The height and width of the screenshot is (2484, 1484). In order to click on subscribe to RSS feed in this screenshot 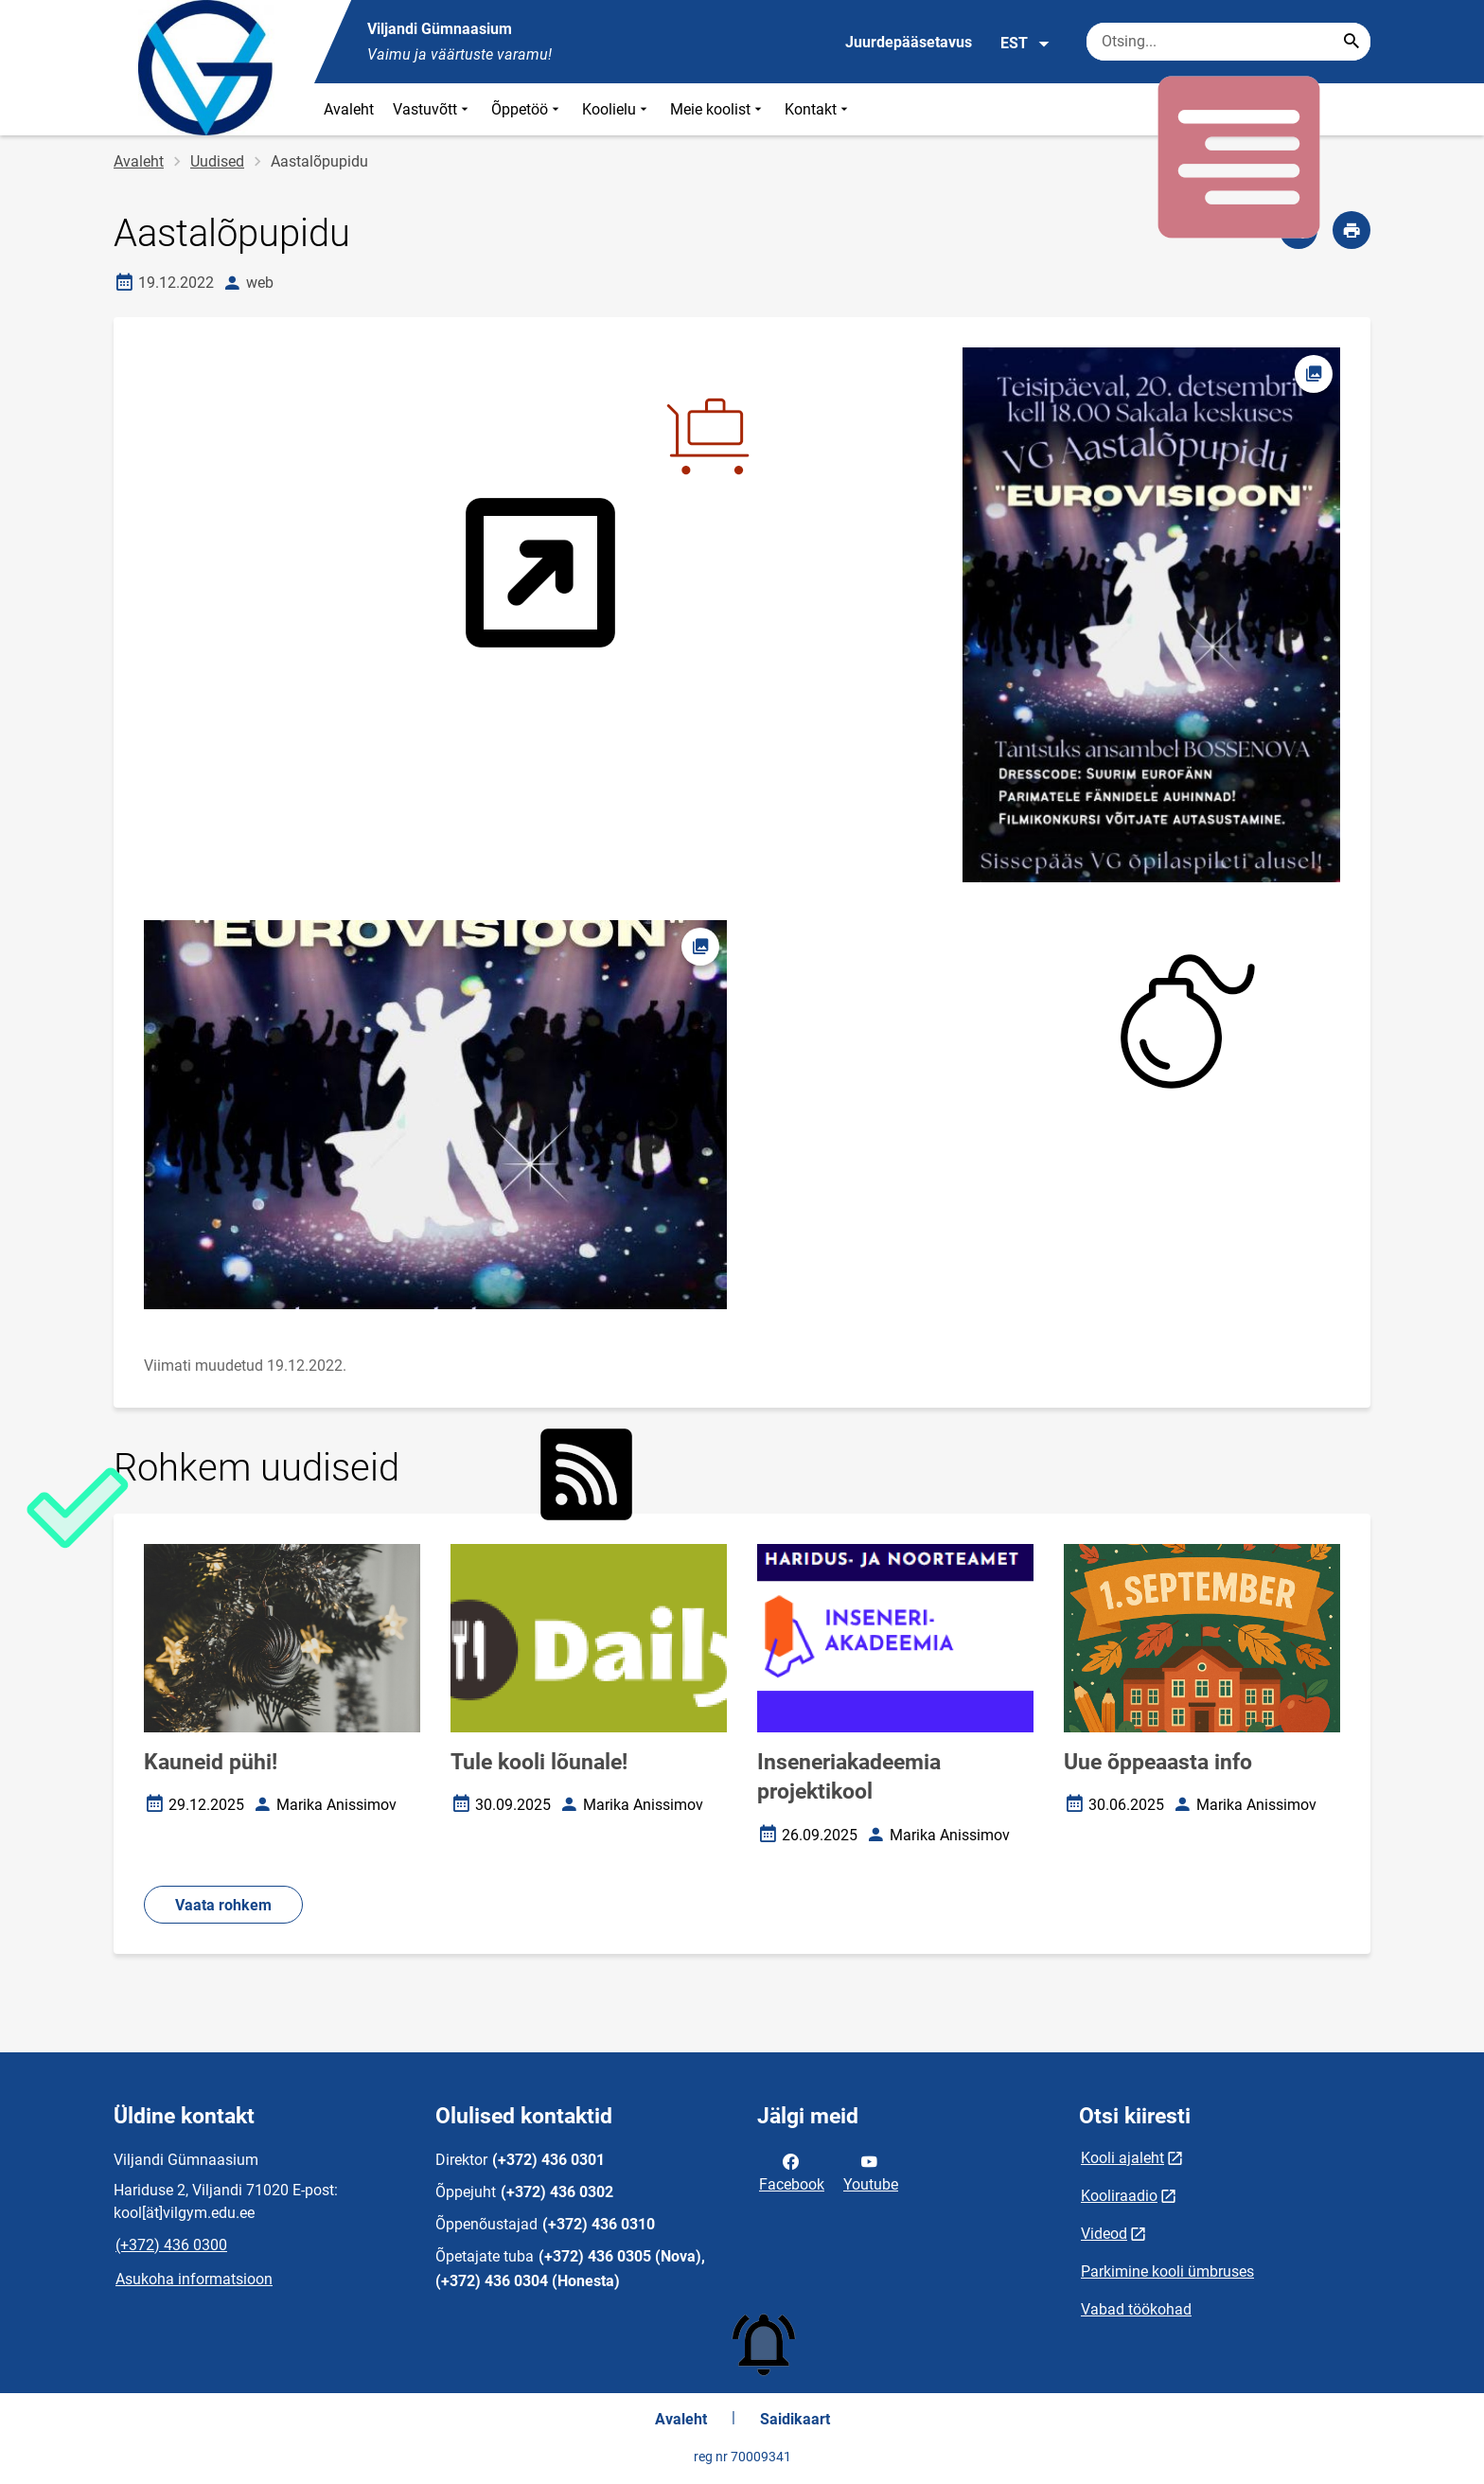, I will do `click(586, 1474)`.